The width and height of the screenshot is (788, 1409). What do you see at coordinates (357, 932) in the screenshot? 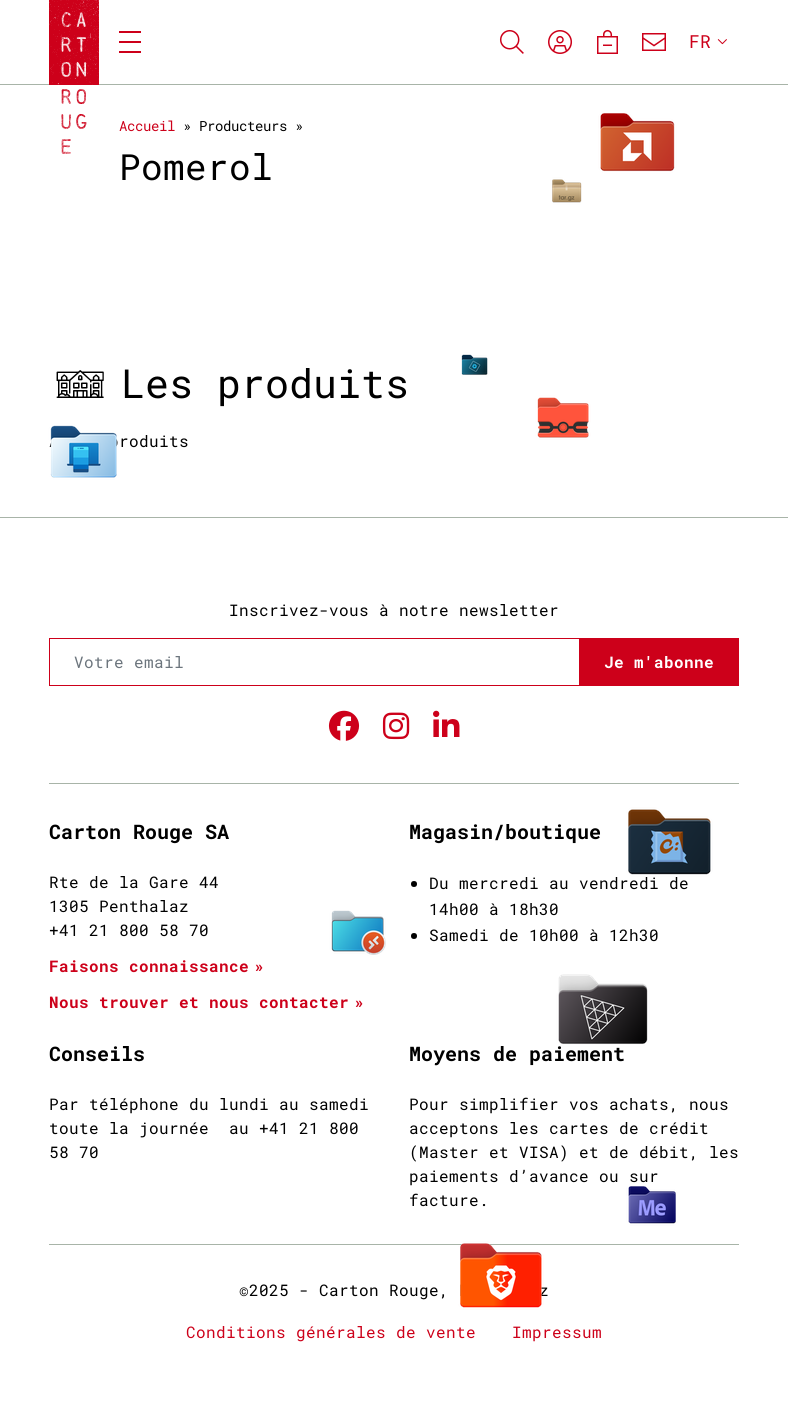
I see `open folder containing microsoft remote desktop files` at bounding box center [357, 932].